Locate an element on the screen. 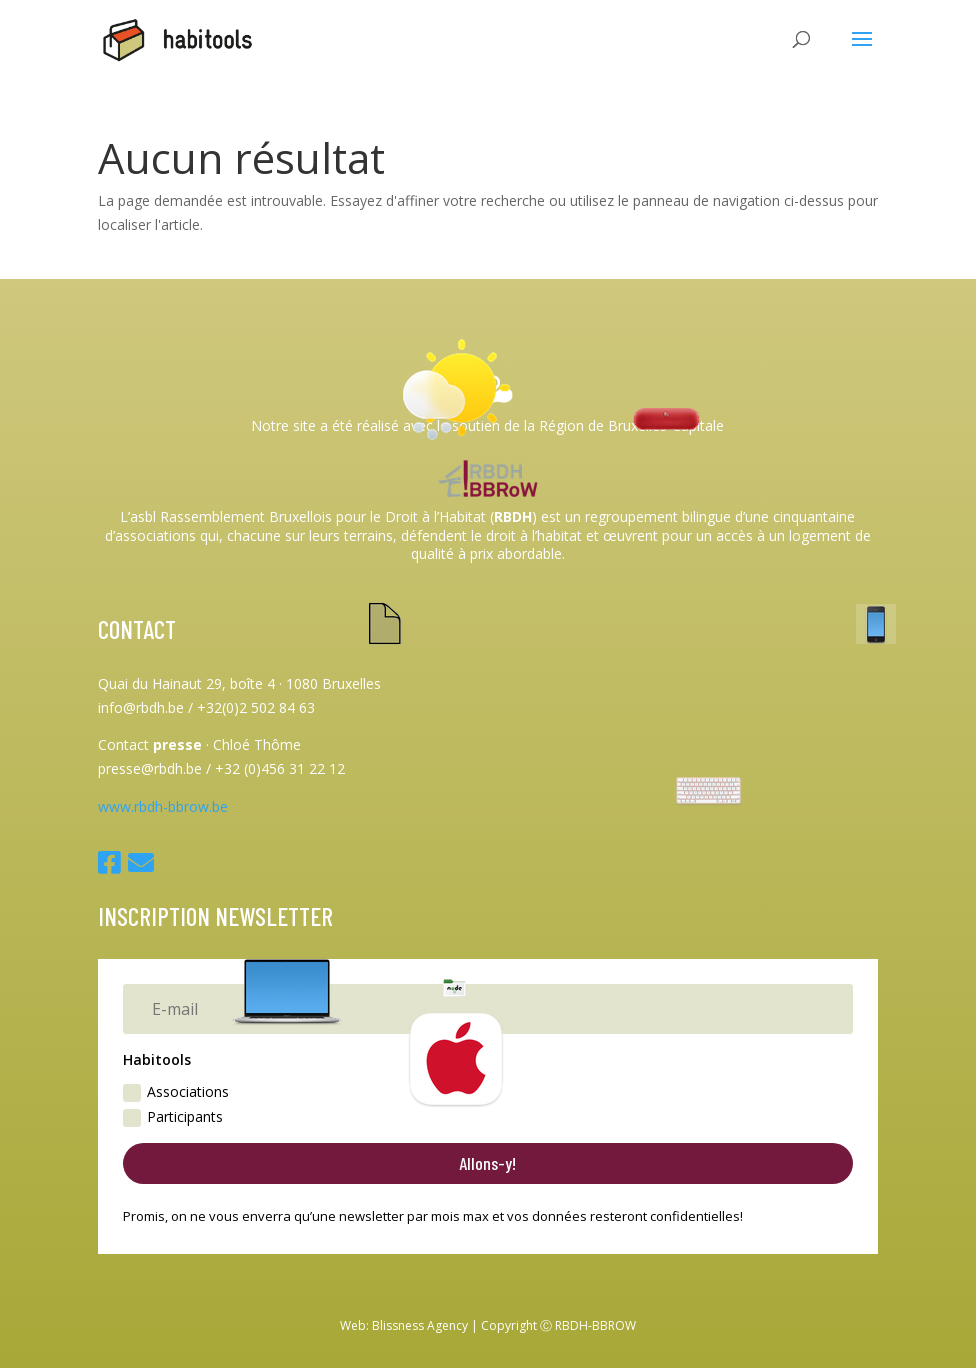 This screenshot has width=976, height=1368. beats pill bluetooth speaker connected is located at coordinates (666, 419).